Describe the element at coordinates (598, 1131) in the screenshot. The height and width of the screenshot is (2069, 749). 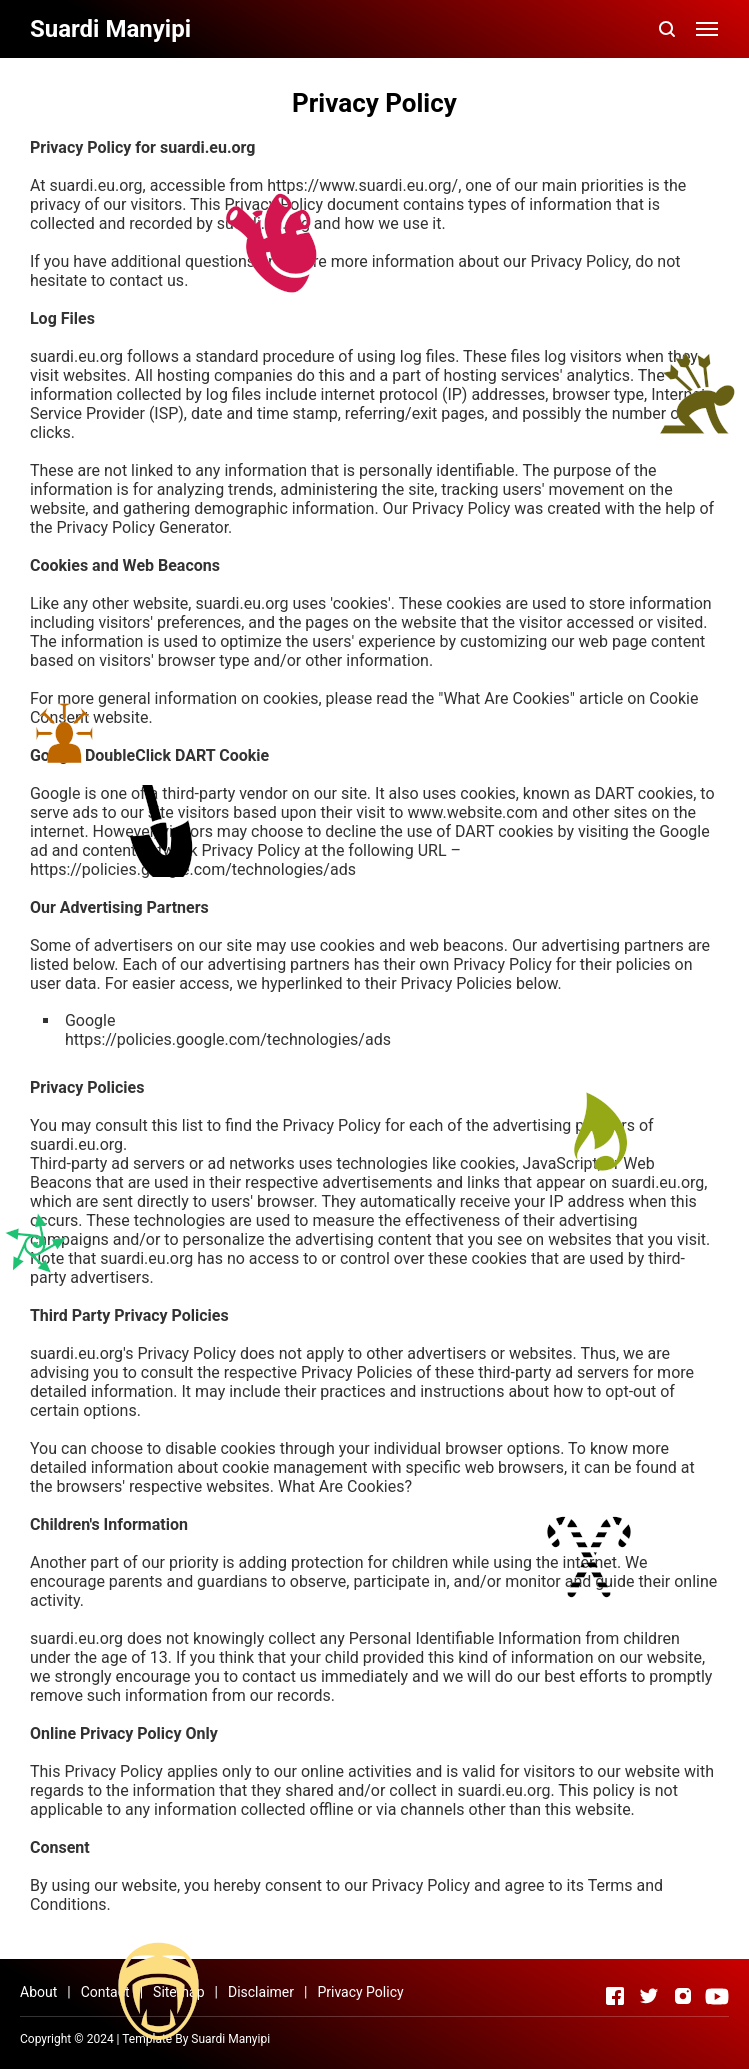
I see `toggle light or illumination in-game` at that location.